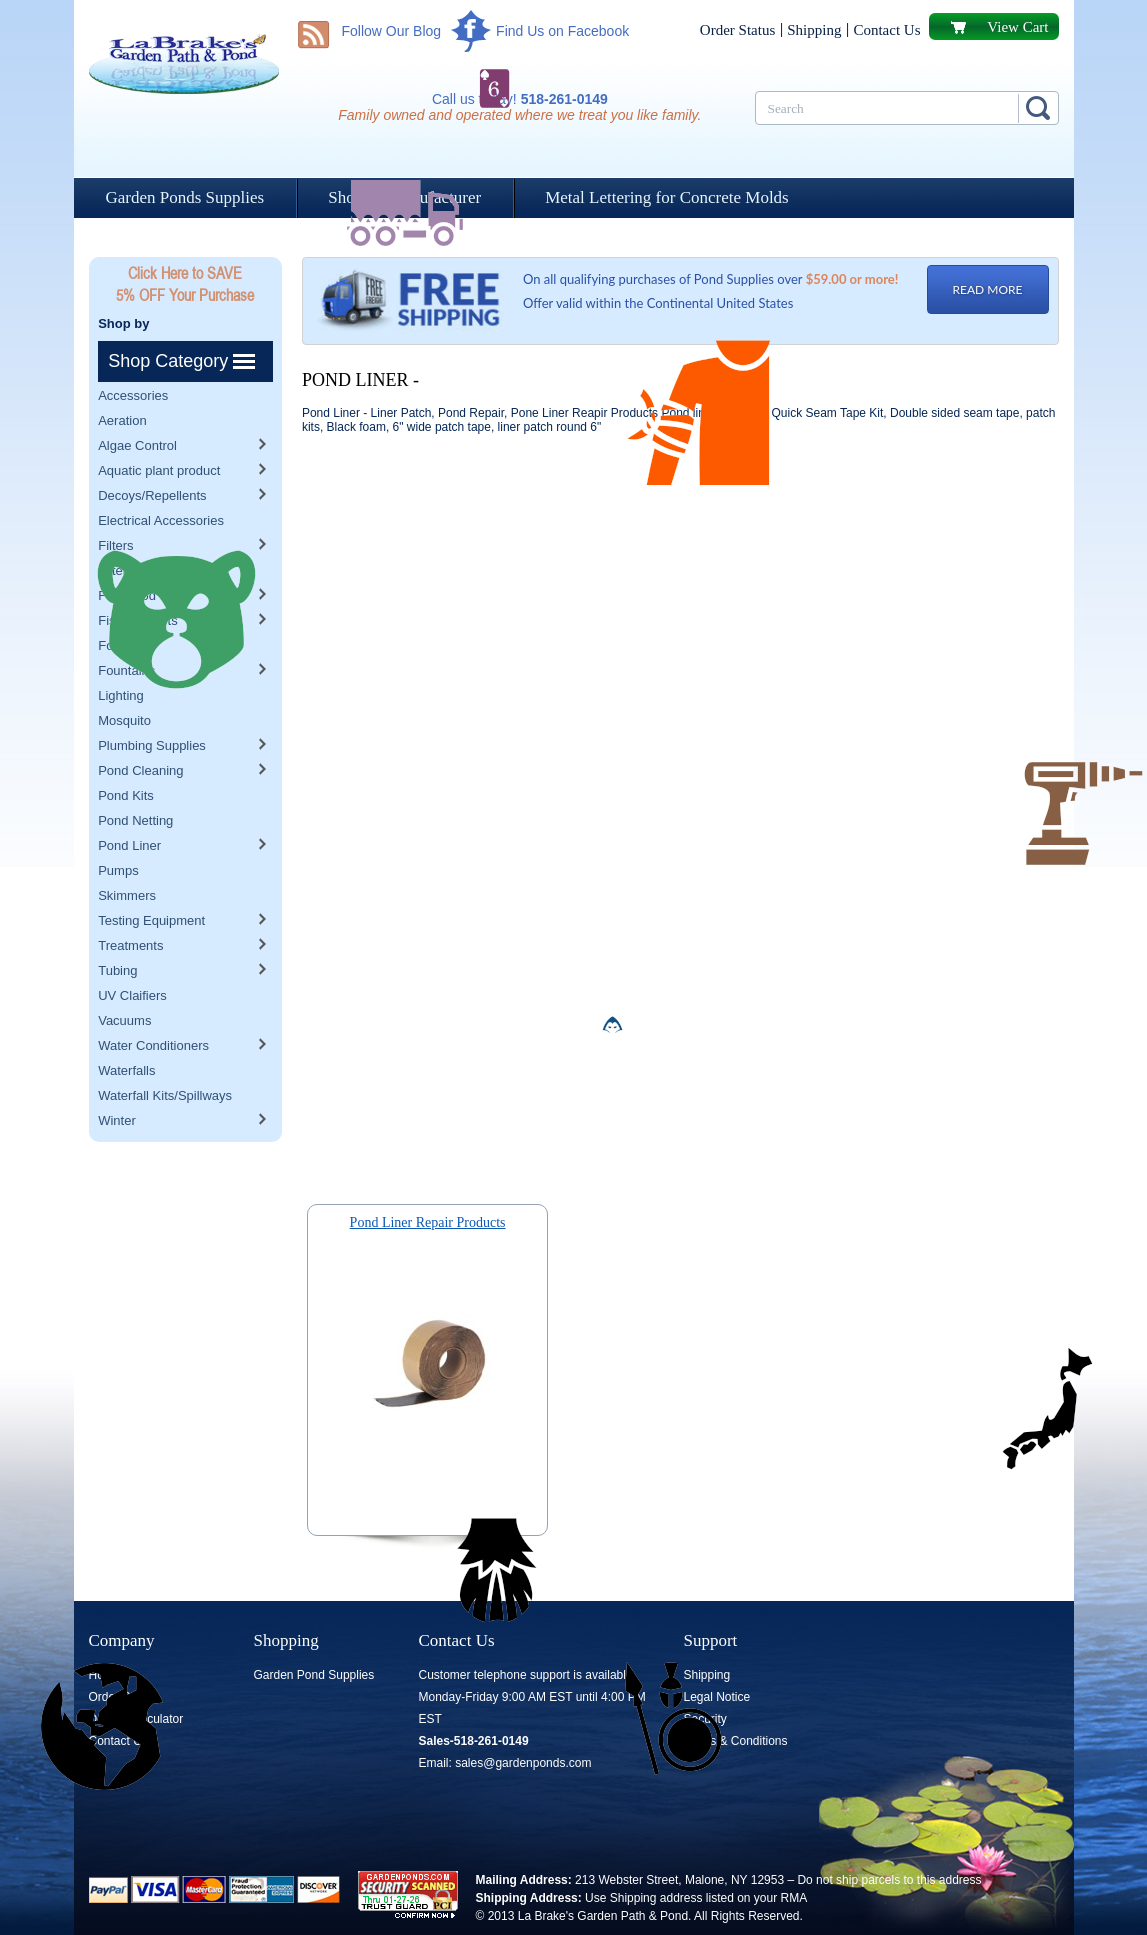 The width and height of the screenshot is (1147, 1935). I want to click on six of spades playing card, so click(494, 88).